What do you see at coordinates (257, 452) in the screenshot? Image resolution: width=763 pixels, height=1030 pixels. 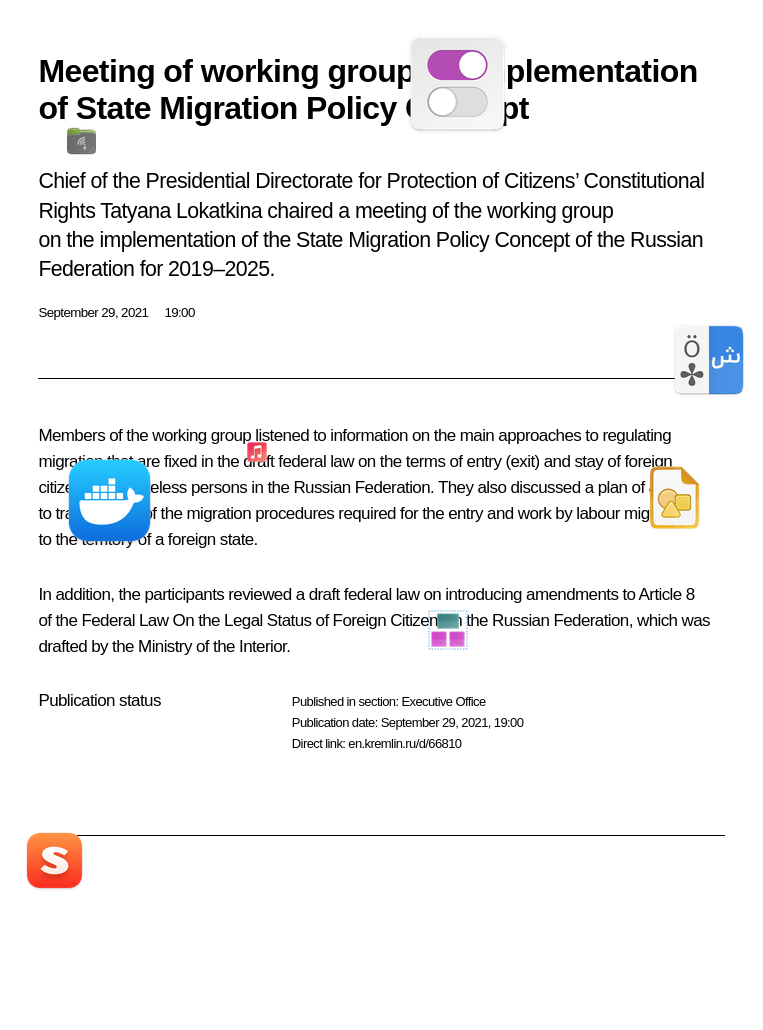 I see `open the music player app` at bounding box center [257, 452].